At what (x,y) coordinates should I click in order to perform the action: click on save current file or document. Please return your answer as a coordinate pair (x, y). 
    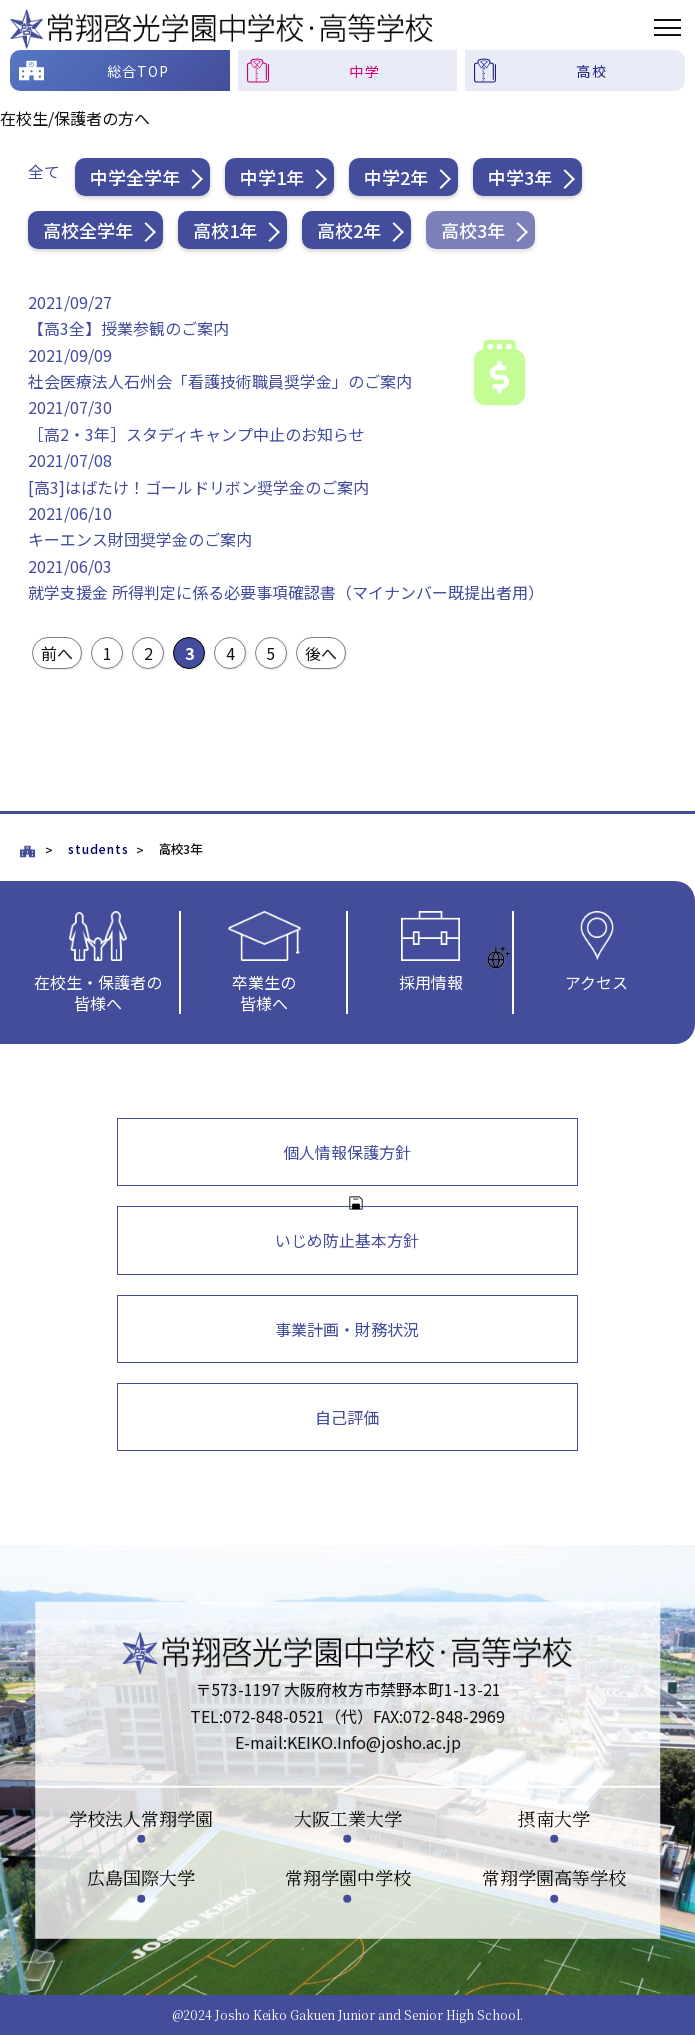
    Looking at the image, I should click on (356, 1203).